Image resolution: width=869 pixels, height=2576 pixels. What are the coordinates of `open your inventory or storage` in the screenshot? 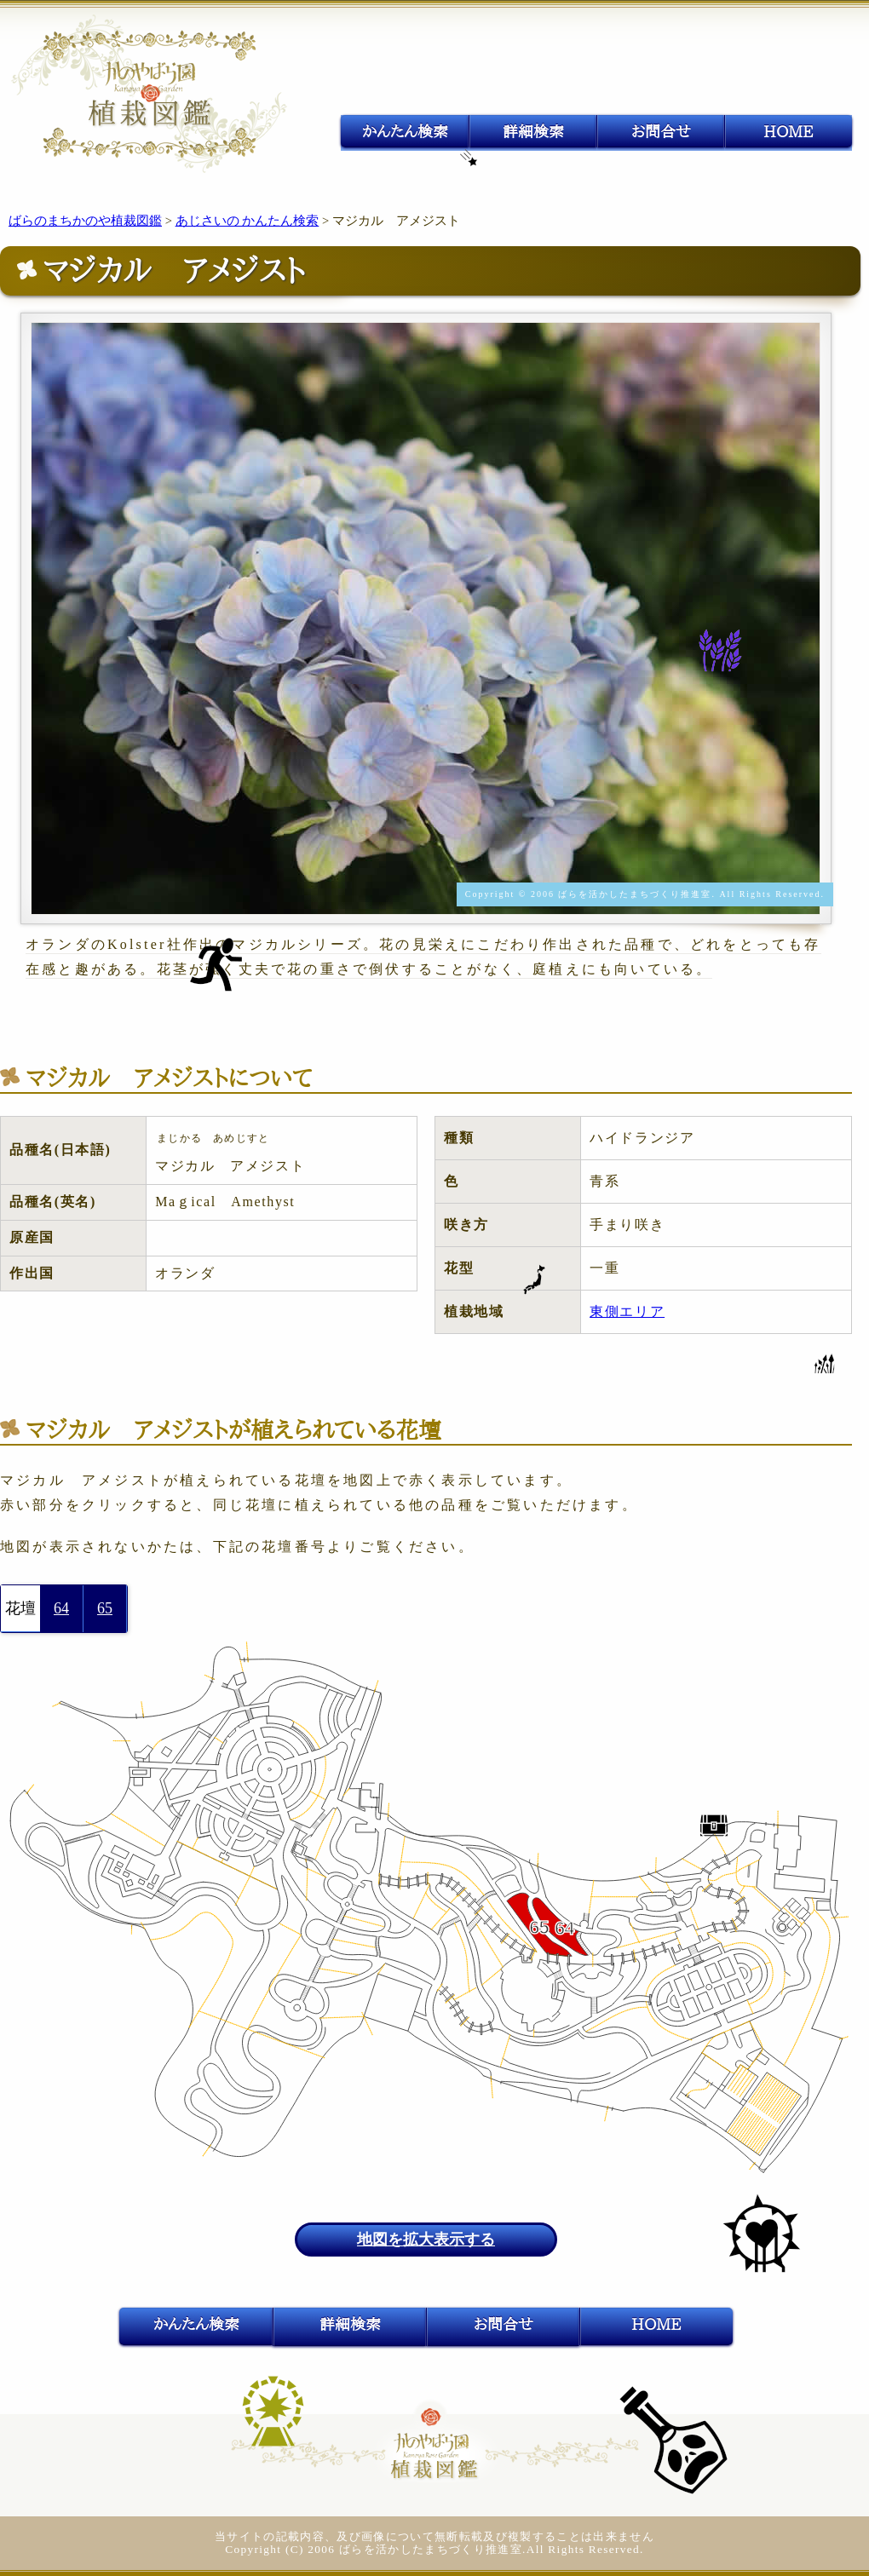 It's located at (714, 1826).